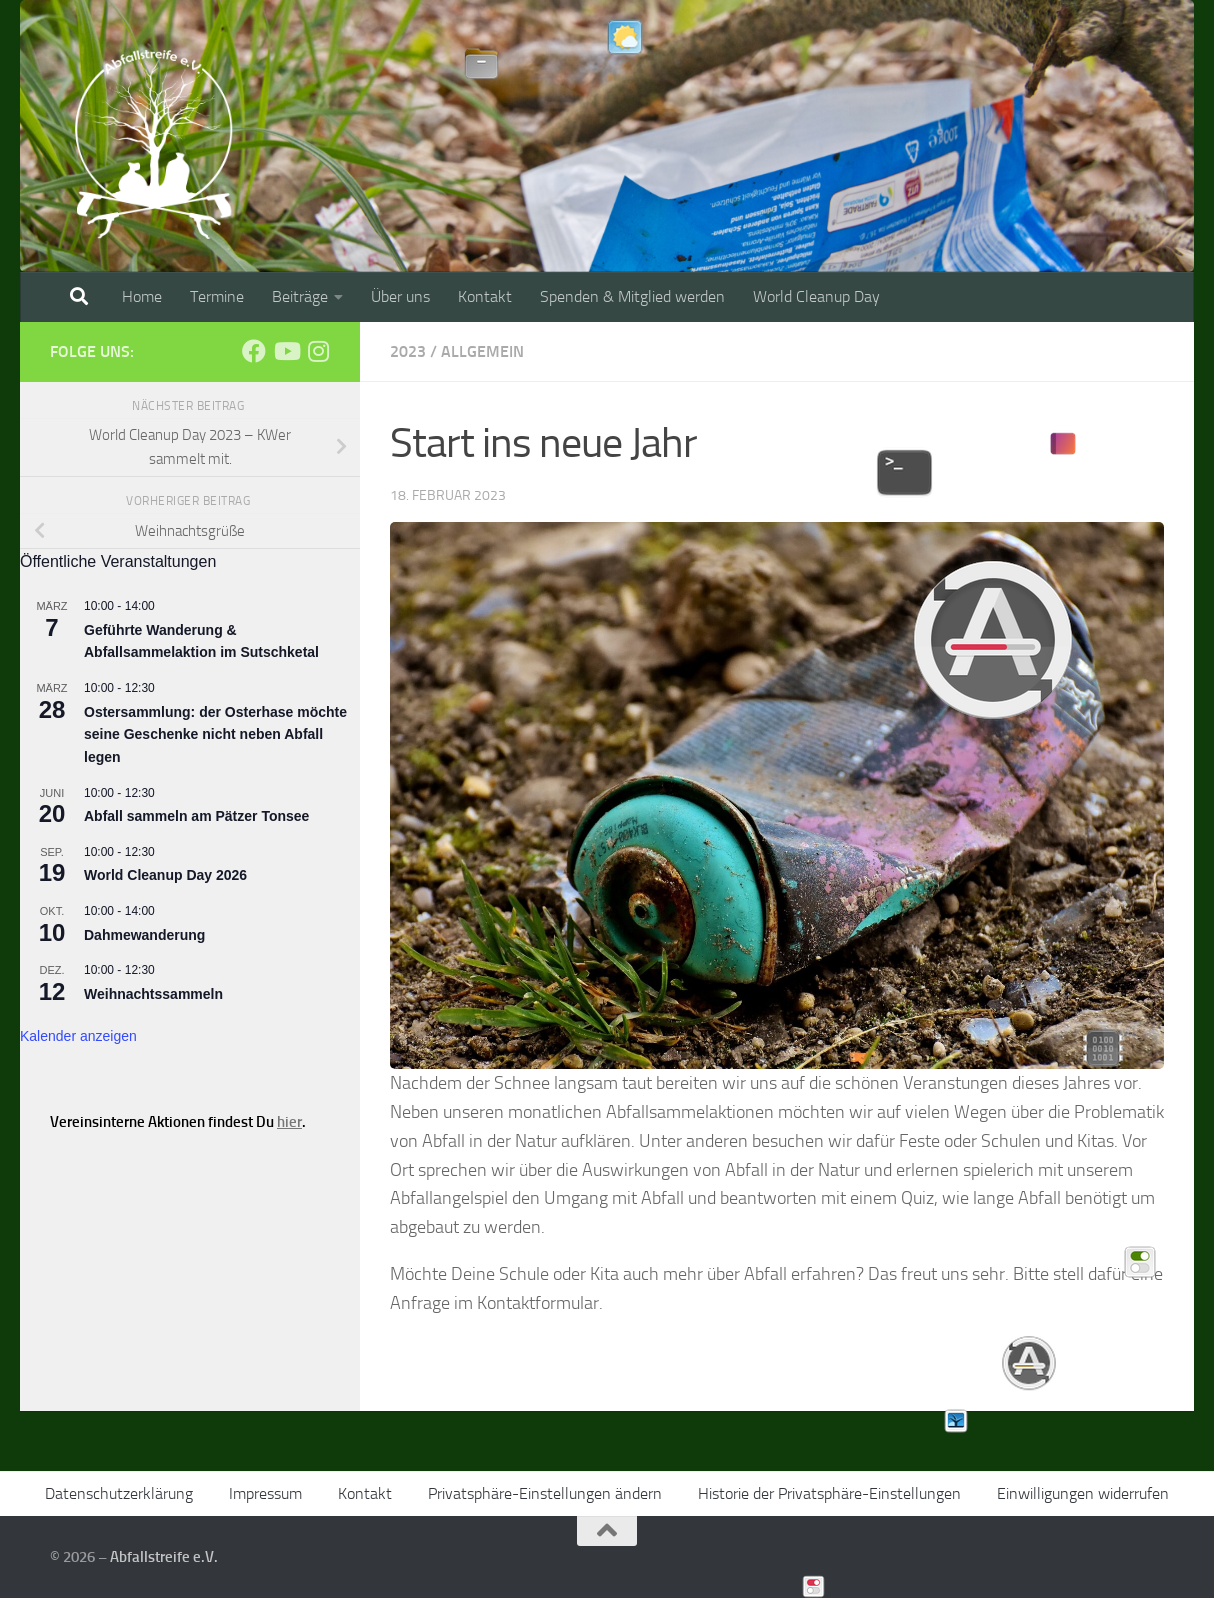 This screenshot has width=1214, height=1598. What do you see at coordinates (1063, 443) in the screenshot?
I see `access the desktop folder` at bounding box center [1063, 443].